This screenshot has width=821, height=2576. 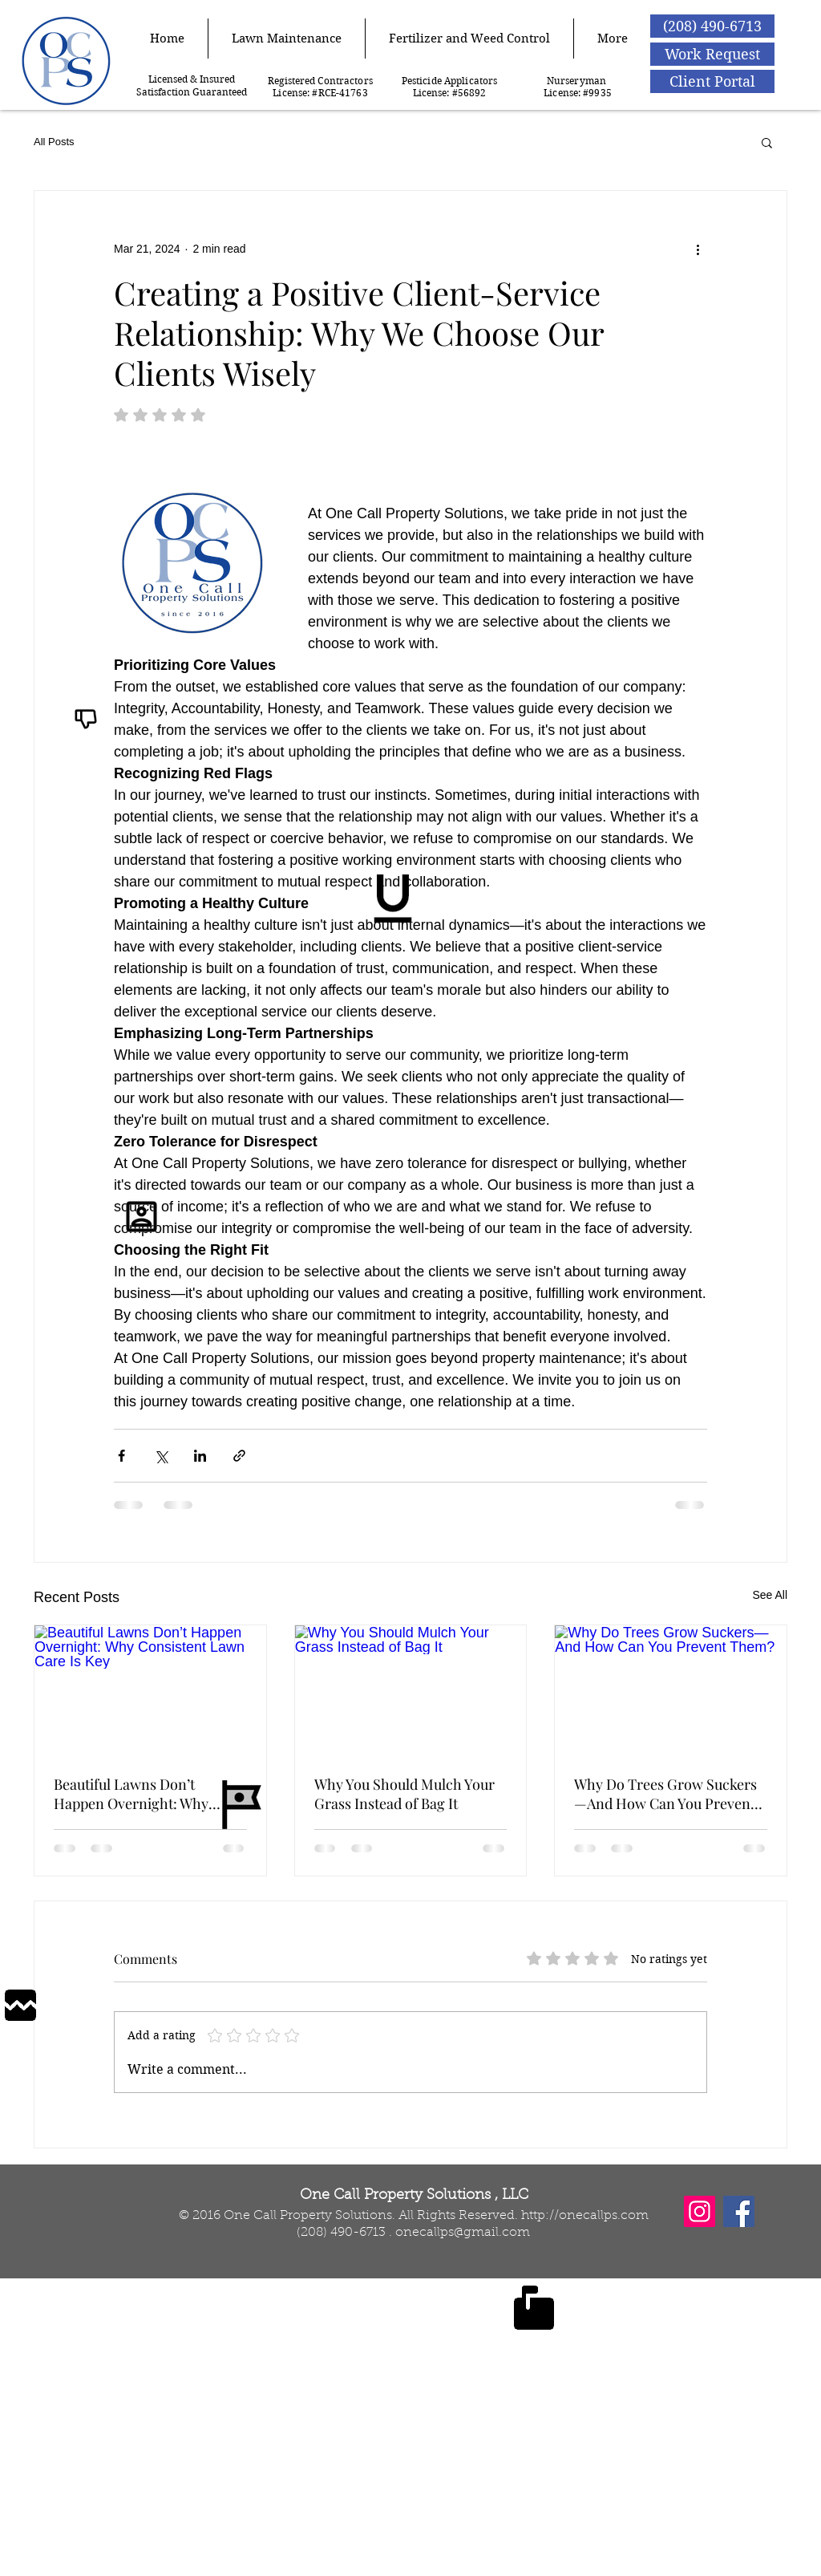 I want to click on start a guided tour or walkthrough, so click(x=239, y=1804).